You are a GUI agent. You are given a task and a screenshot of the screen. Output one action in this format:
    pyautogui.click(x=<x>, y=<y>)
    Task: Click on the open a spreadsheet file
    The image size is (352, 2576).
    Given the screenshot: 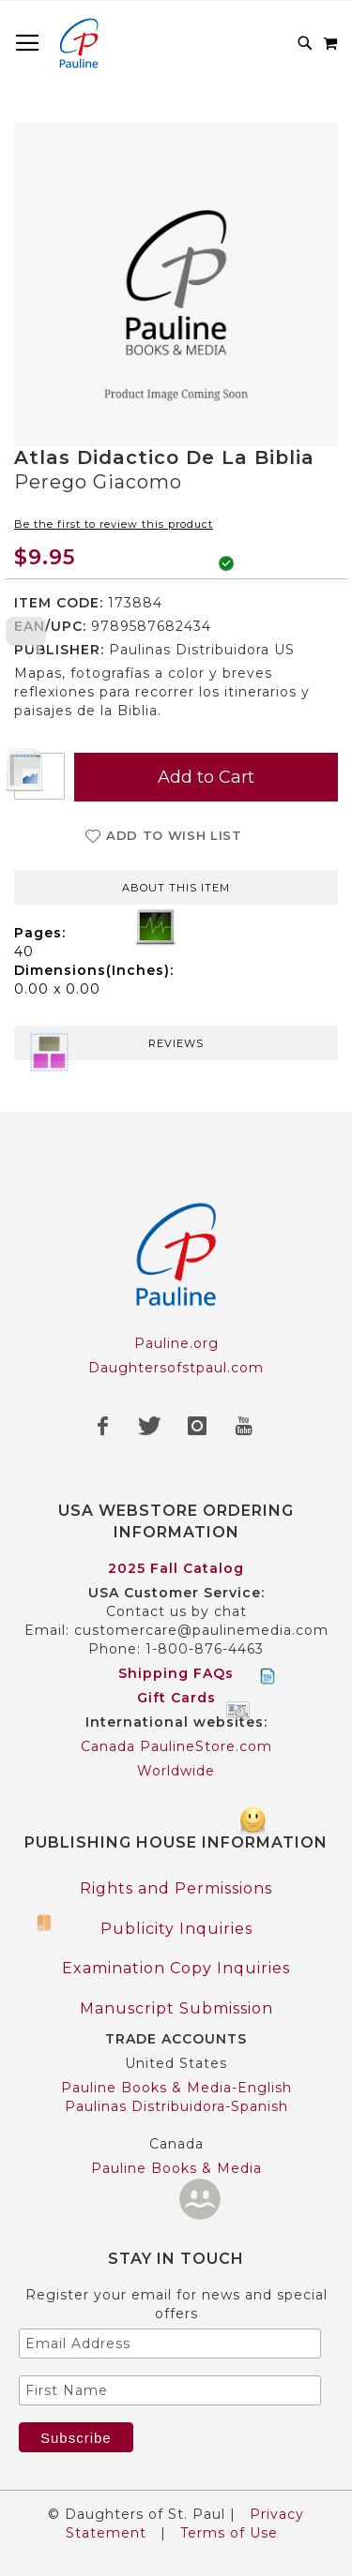 What is the action you would take?
    pyautogui.click(x=25, y=770)
    